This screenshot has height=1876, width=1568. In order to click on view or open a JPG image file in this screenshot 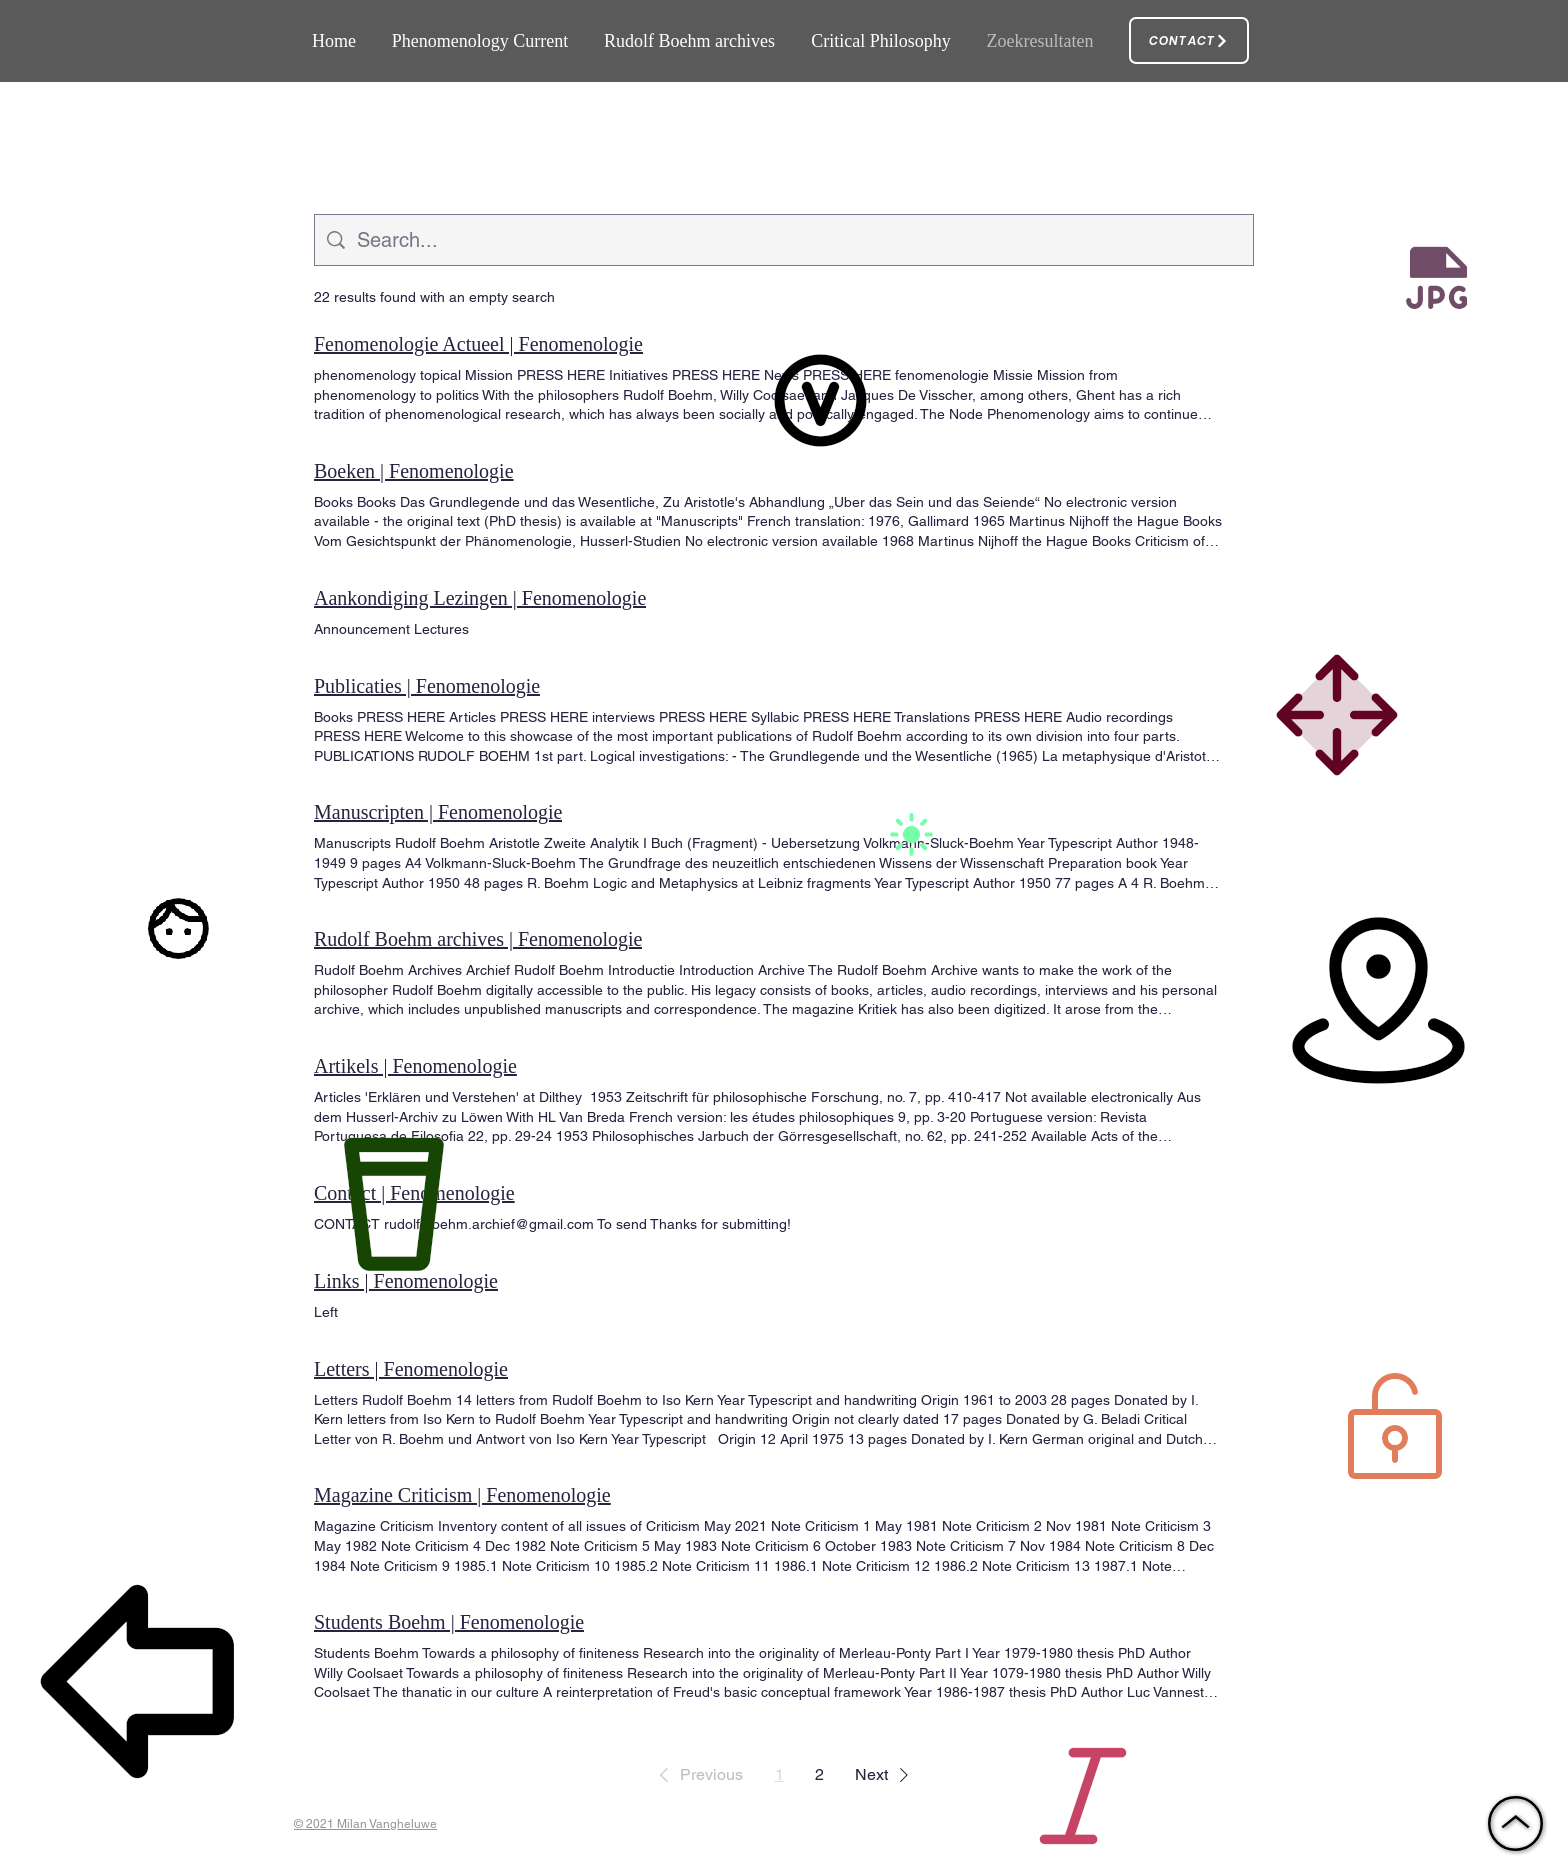, I will do `click(1438, 280)`.